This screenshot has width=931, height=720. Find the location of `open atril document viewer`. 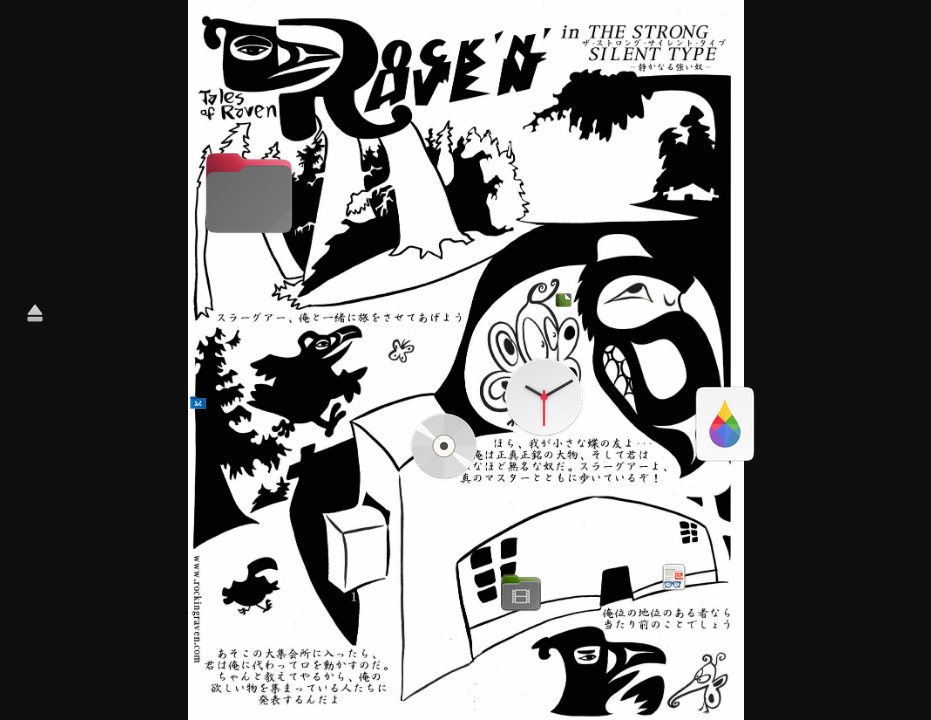

open atril document viewer is located at coordinates (674, 577).